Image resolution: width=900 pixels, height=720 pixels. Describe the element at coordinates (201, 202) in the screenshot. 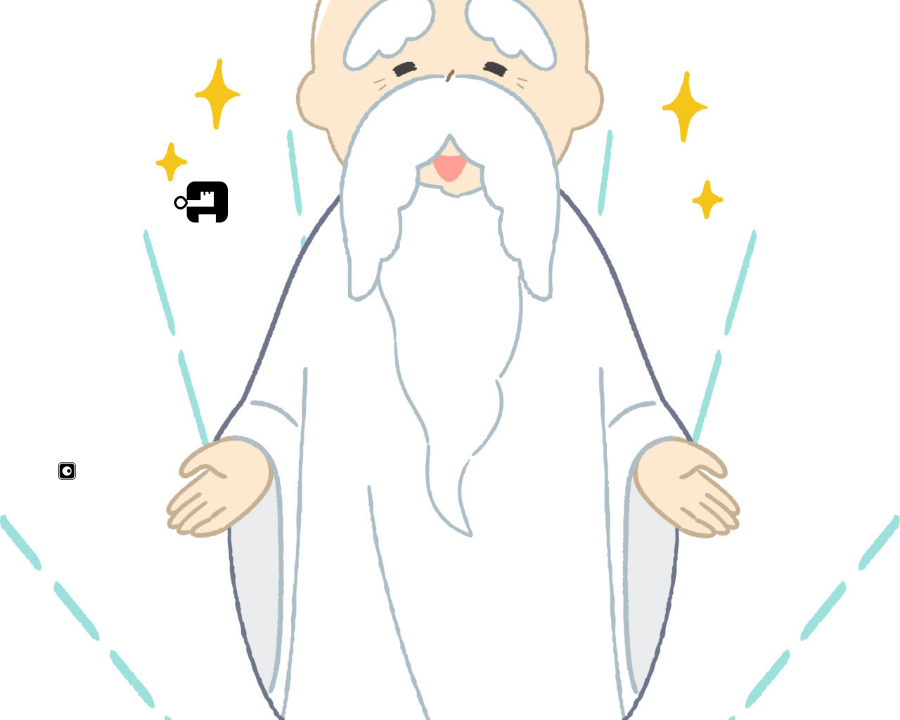

I see `open authentik identity provider settings` at that location.